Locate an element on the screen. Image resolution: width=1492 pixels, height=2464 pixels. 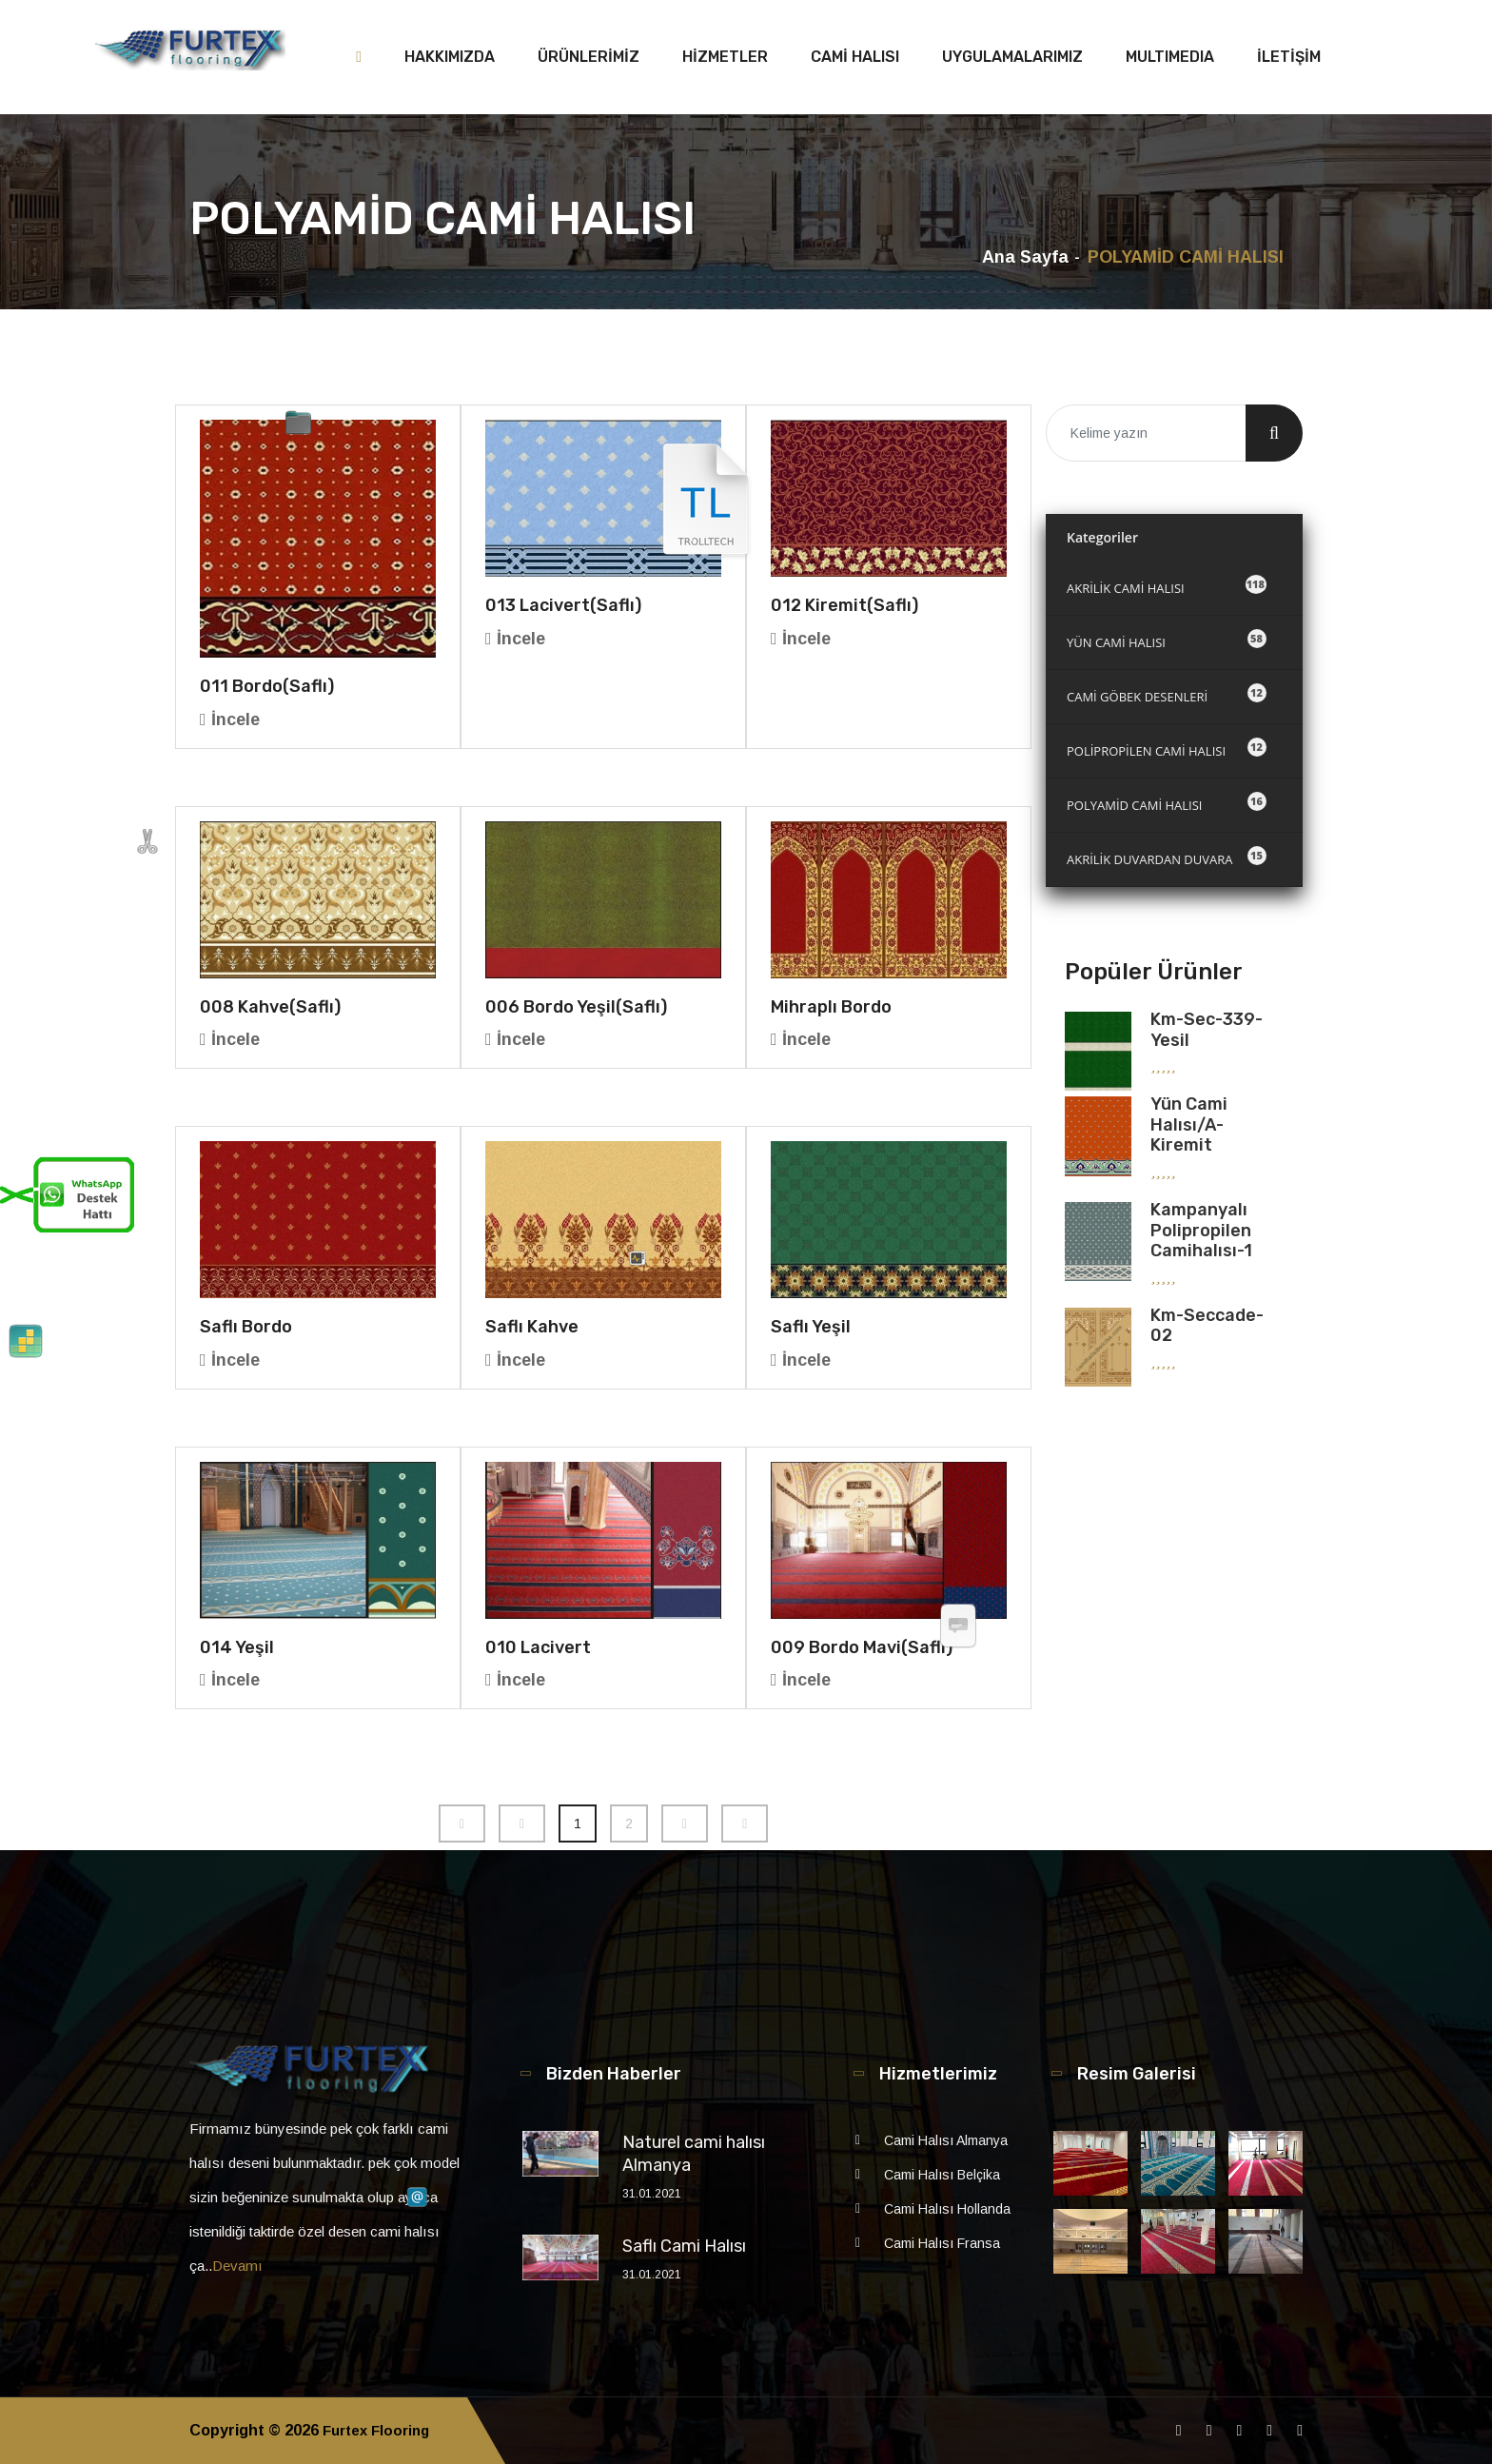
manage email account settings is located at coordinates (417, 2197).